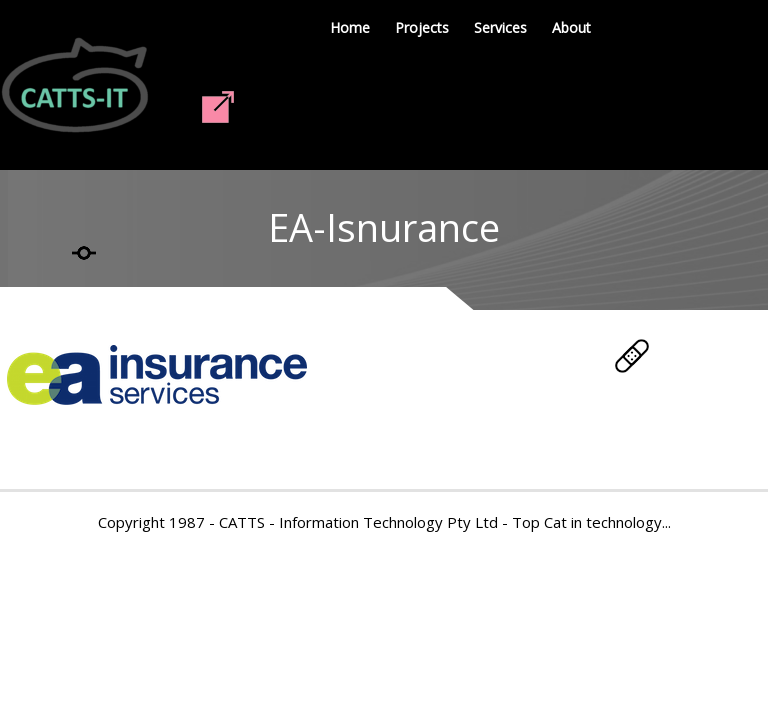  What do you see at coordinates (632, 356) in the screenshot?
I see `access first aid or medical information` at bounding box center [632, 356].